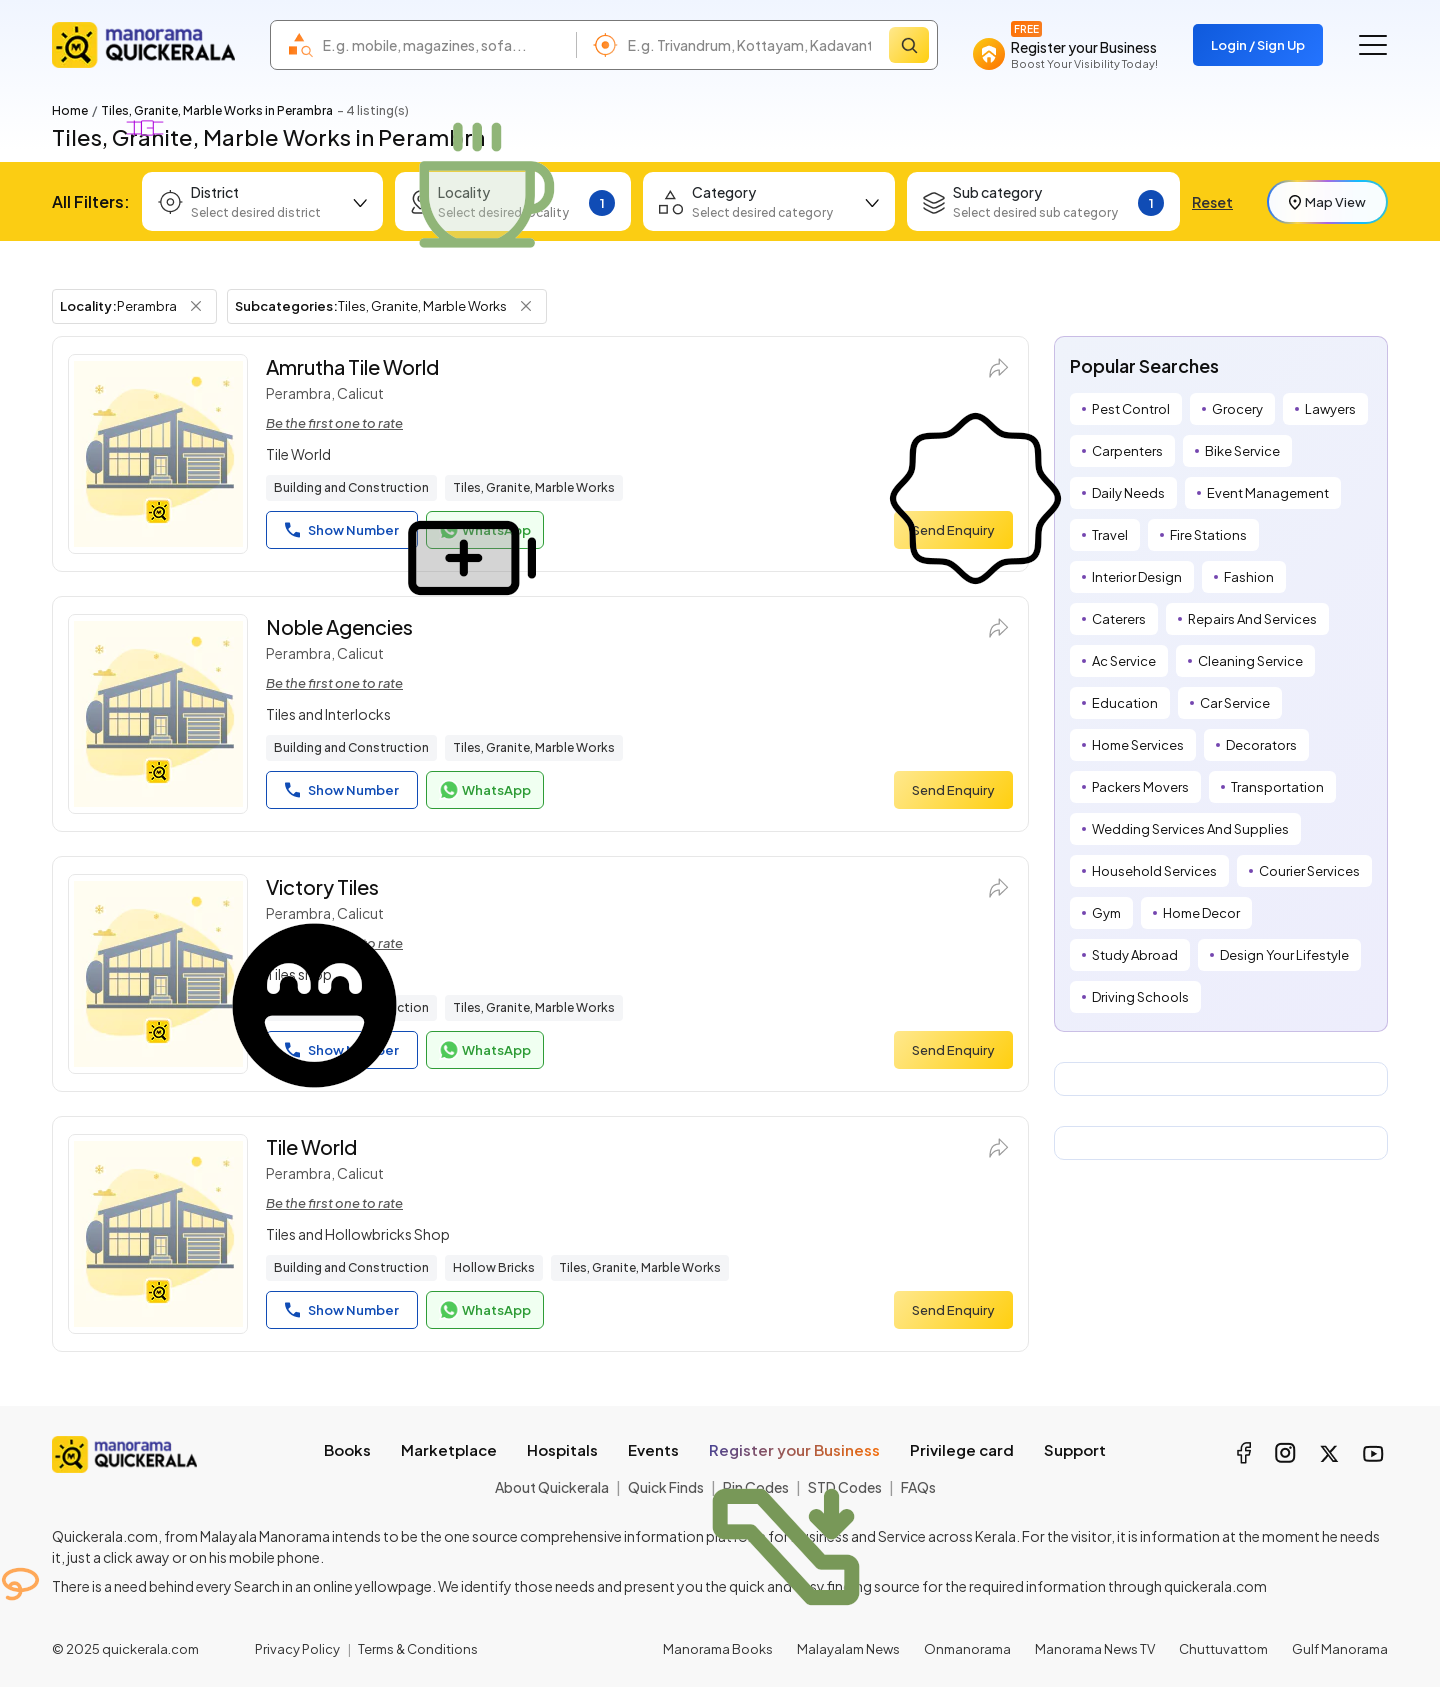 The width and height of the screenshot is (1440, 1687). Describe the element at coordinates (145, 128) in the screenshot. I see `adjust belt or strap settings` at that location.